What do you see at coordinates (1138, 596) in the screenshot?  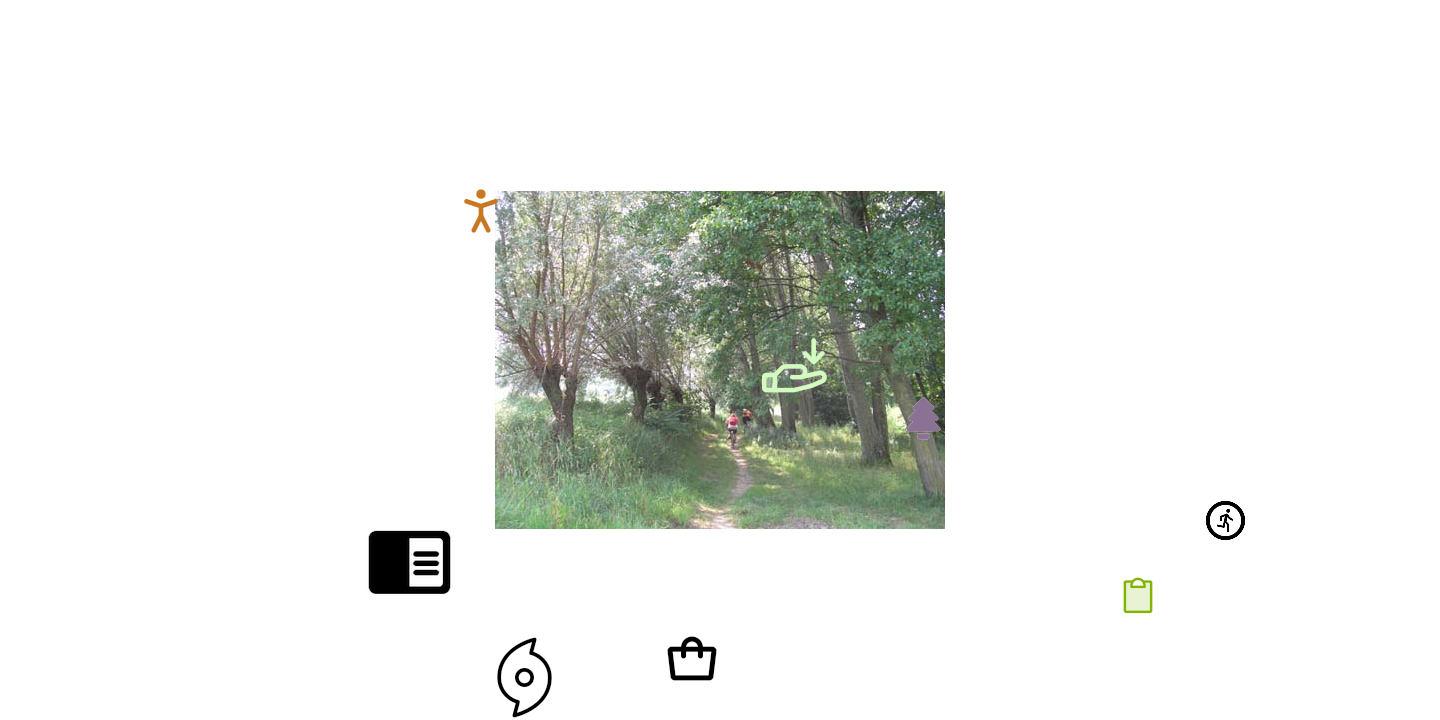 I see `access clipboard contents` at bounding box center [1138, 596].